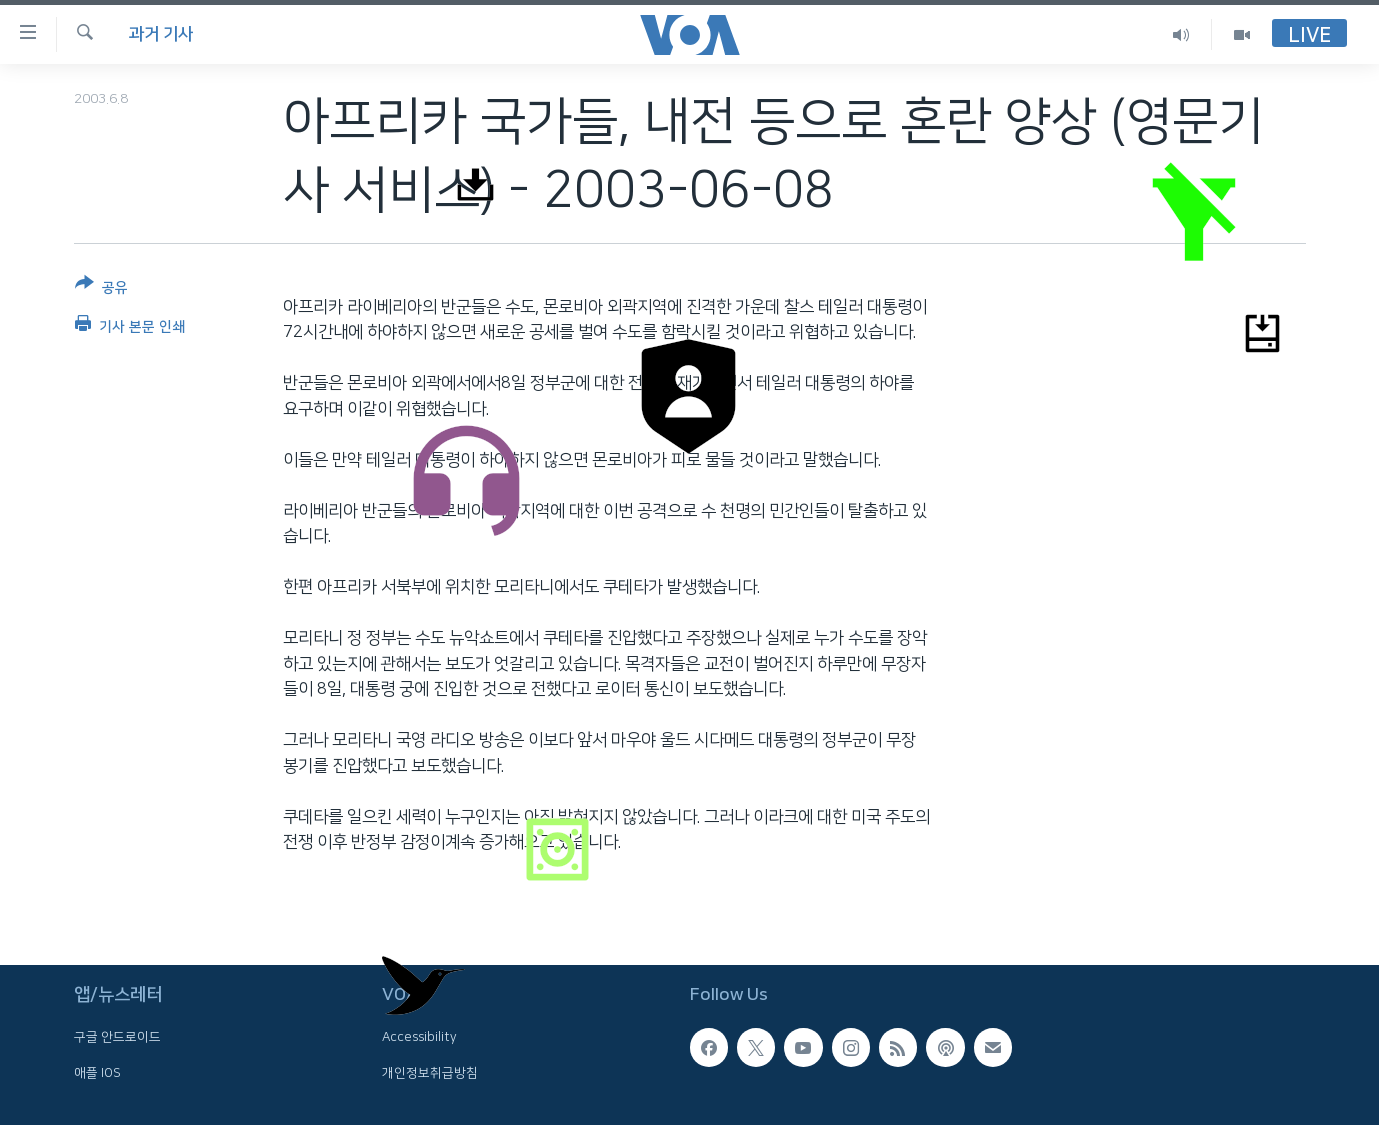  Describe the element at coordinates (1262, 333) in the screenshot. I see `install an app or software` at that location.